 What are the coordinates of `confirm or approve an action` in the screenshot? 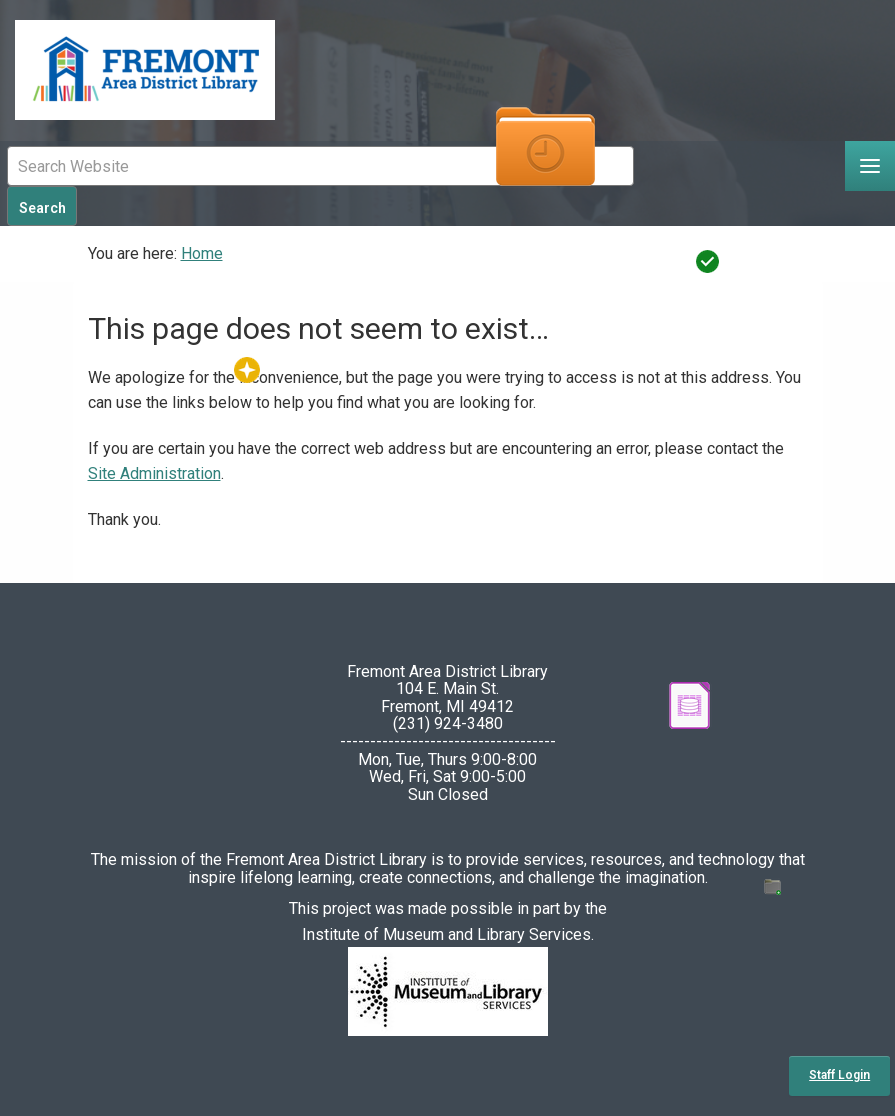 It's located at (707, 261).